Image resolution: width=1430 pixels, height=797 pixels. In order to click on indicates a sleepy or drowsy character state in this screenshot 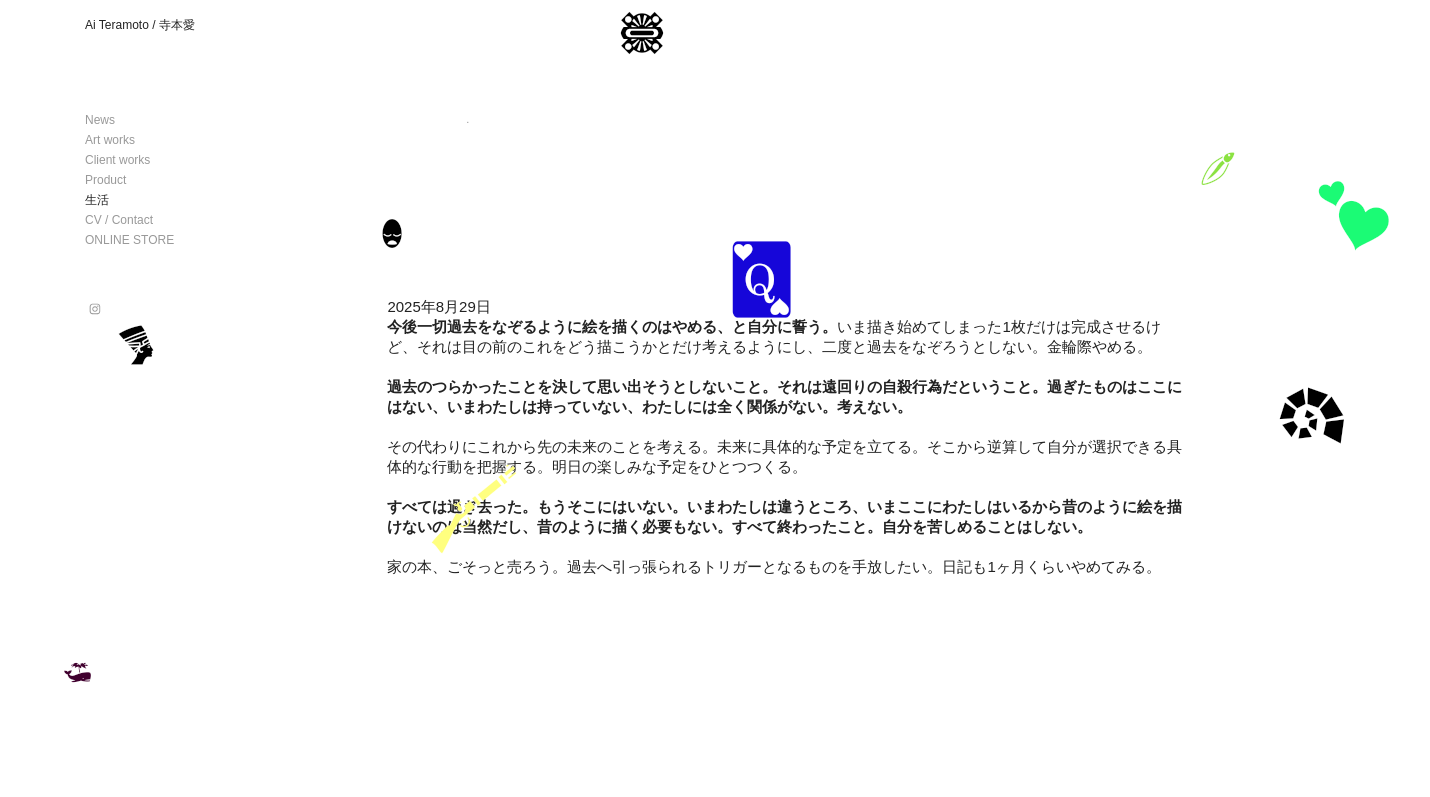, I will do `click(392, 233)`.